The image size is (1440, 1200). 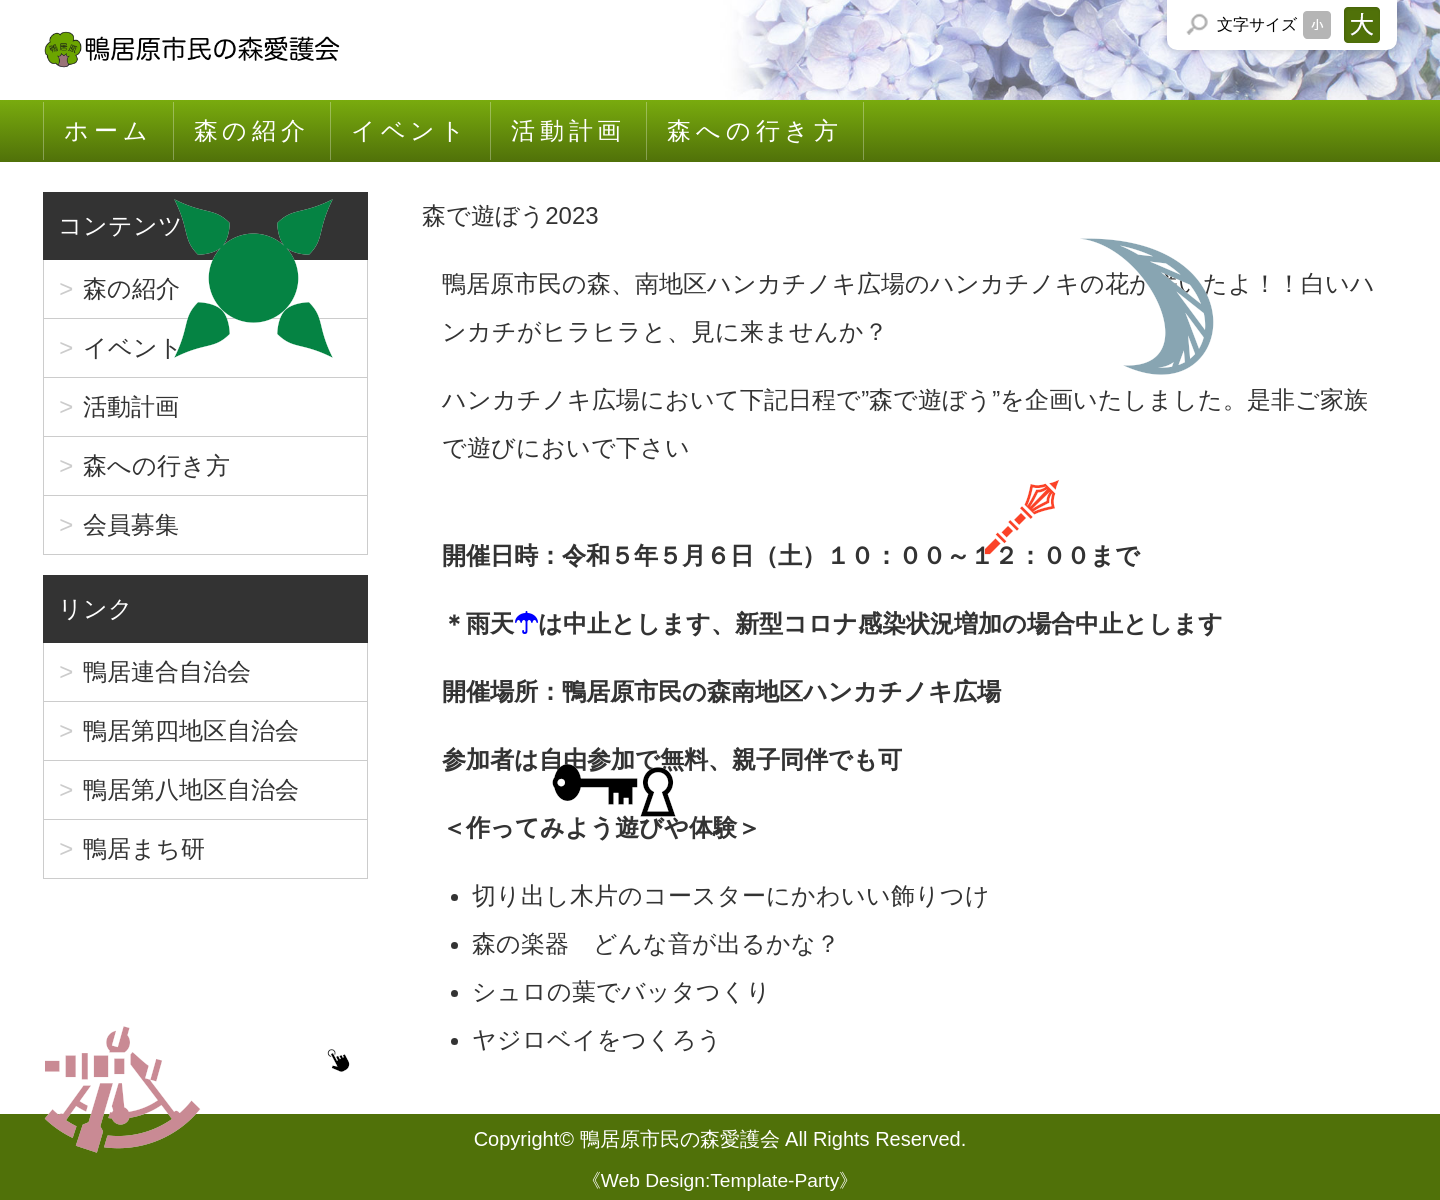 What do you see at coordinates (122, 1089) in the screenshot?
I see `access navigation or mapping tools` at bounding box center [122, 1089].